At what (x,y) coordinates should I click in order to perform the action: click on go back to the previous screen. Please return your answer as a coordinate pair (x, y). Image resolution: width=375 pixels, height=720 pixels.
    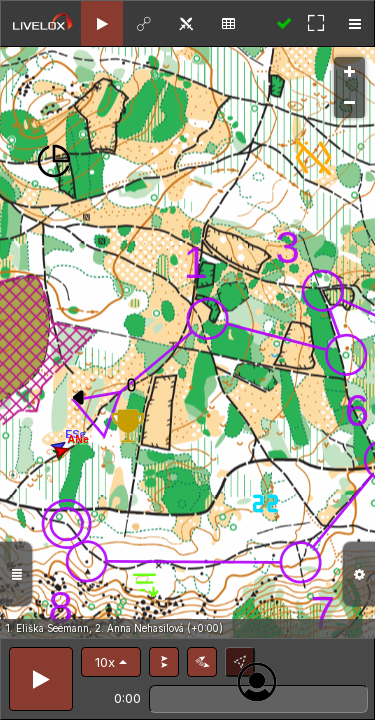
    Looking at the image, I should click on (79, 397).